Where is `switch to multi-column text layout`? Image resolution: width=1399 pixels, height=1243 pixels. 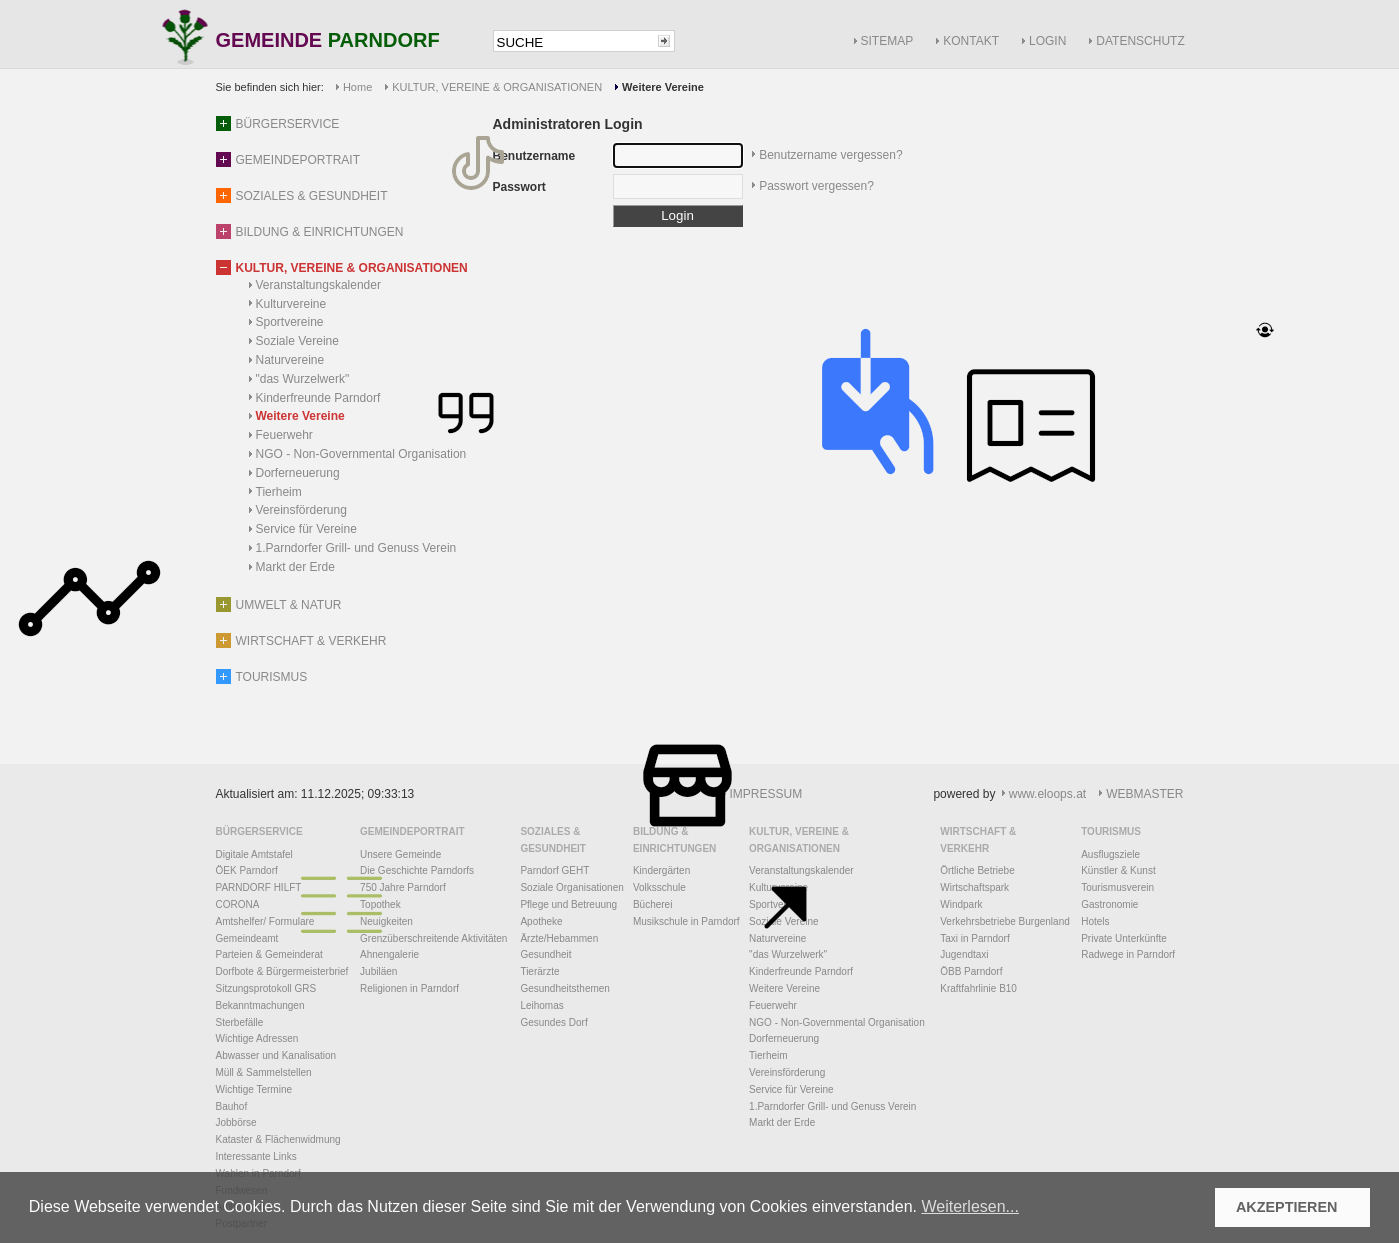
switch to multi-column text layout is located at coordinates (341, 906).